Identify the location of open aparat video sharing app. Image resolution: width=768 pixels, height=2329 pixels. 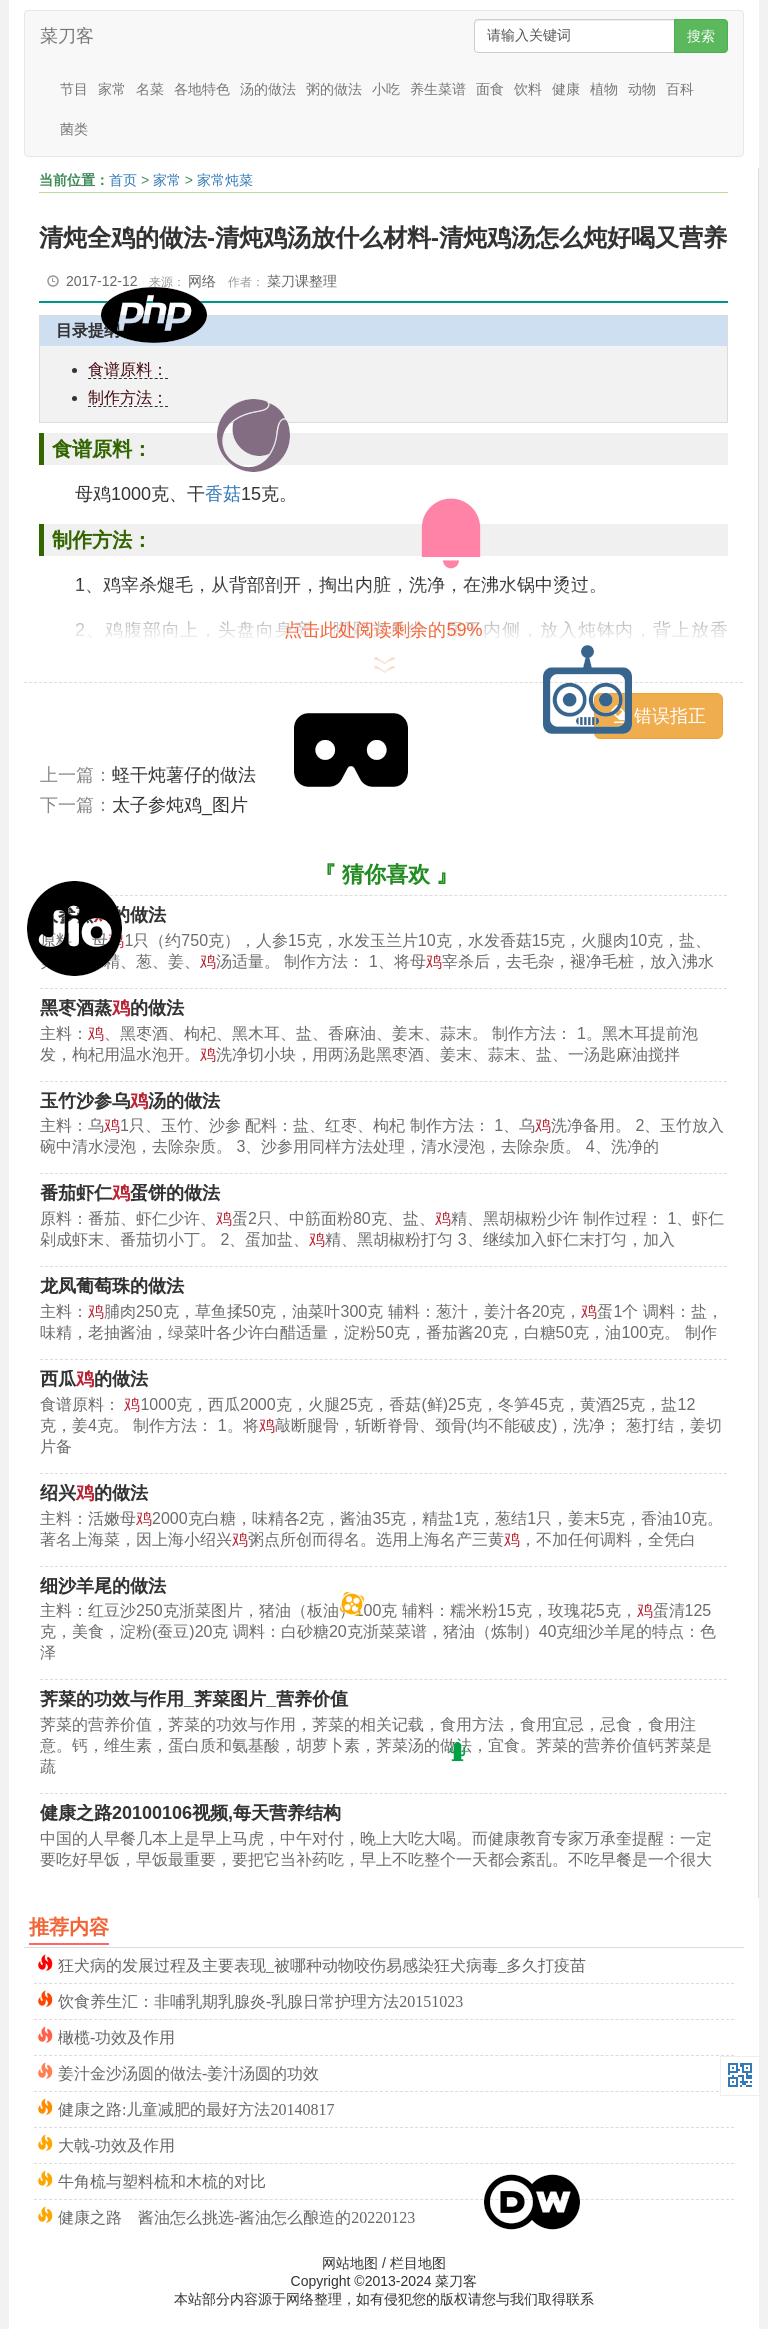
(352, 1604).